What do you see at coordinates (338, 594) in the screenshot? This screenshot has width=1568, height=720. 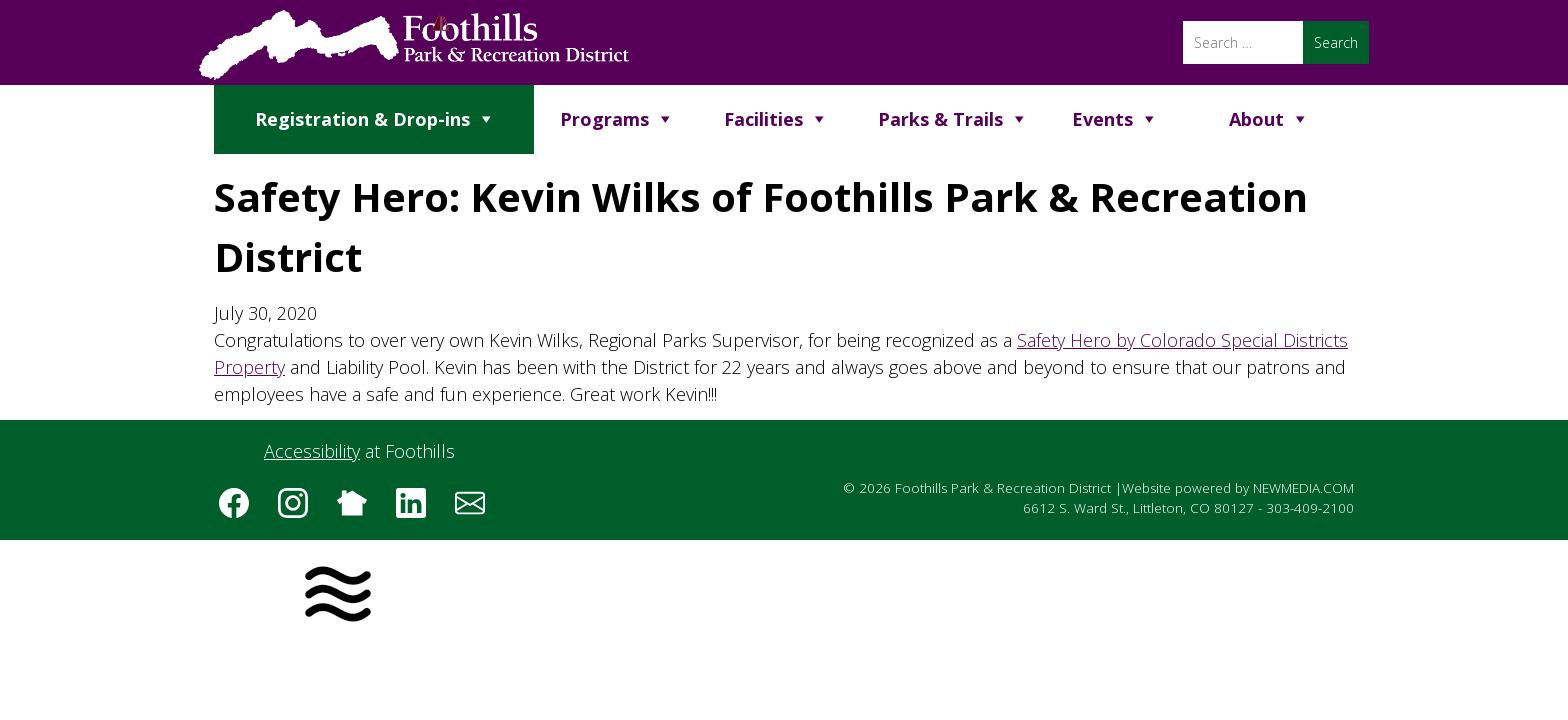 I see `indicates water or aquatic features` at bounding box center [338, 594].